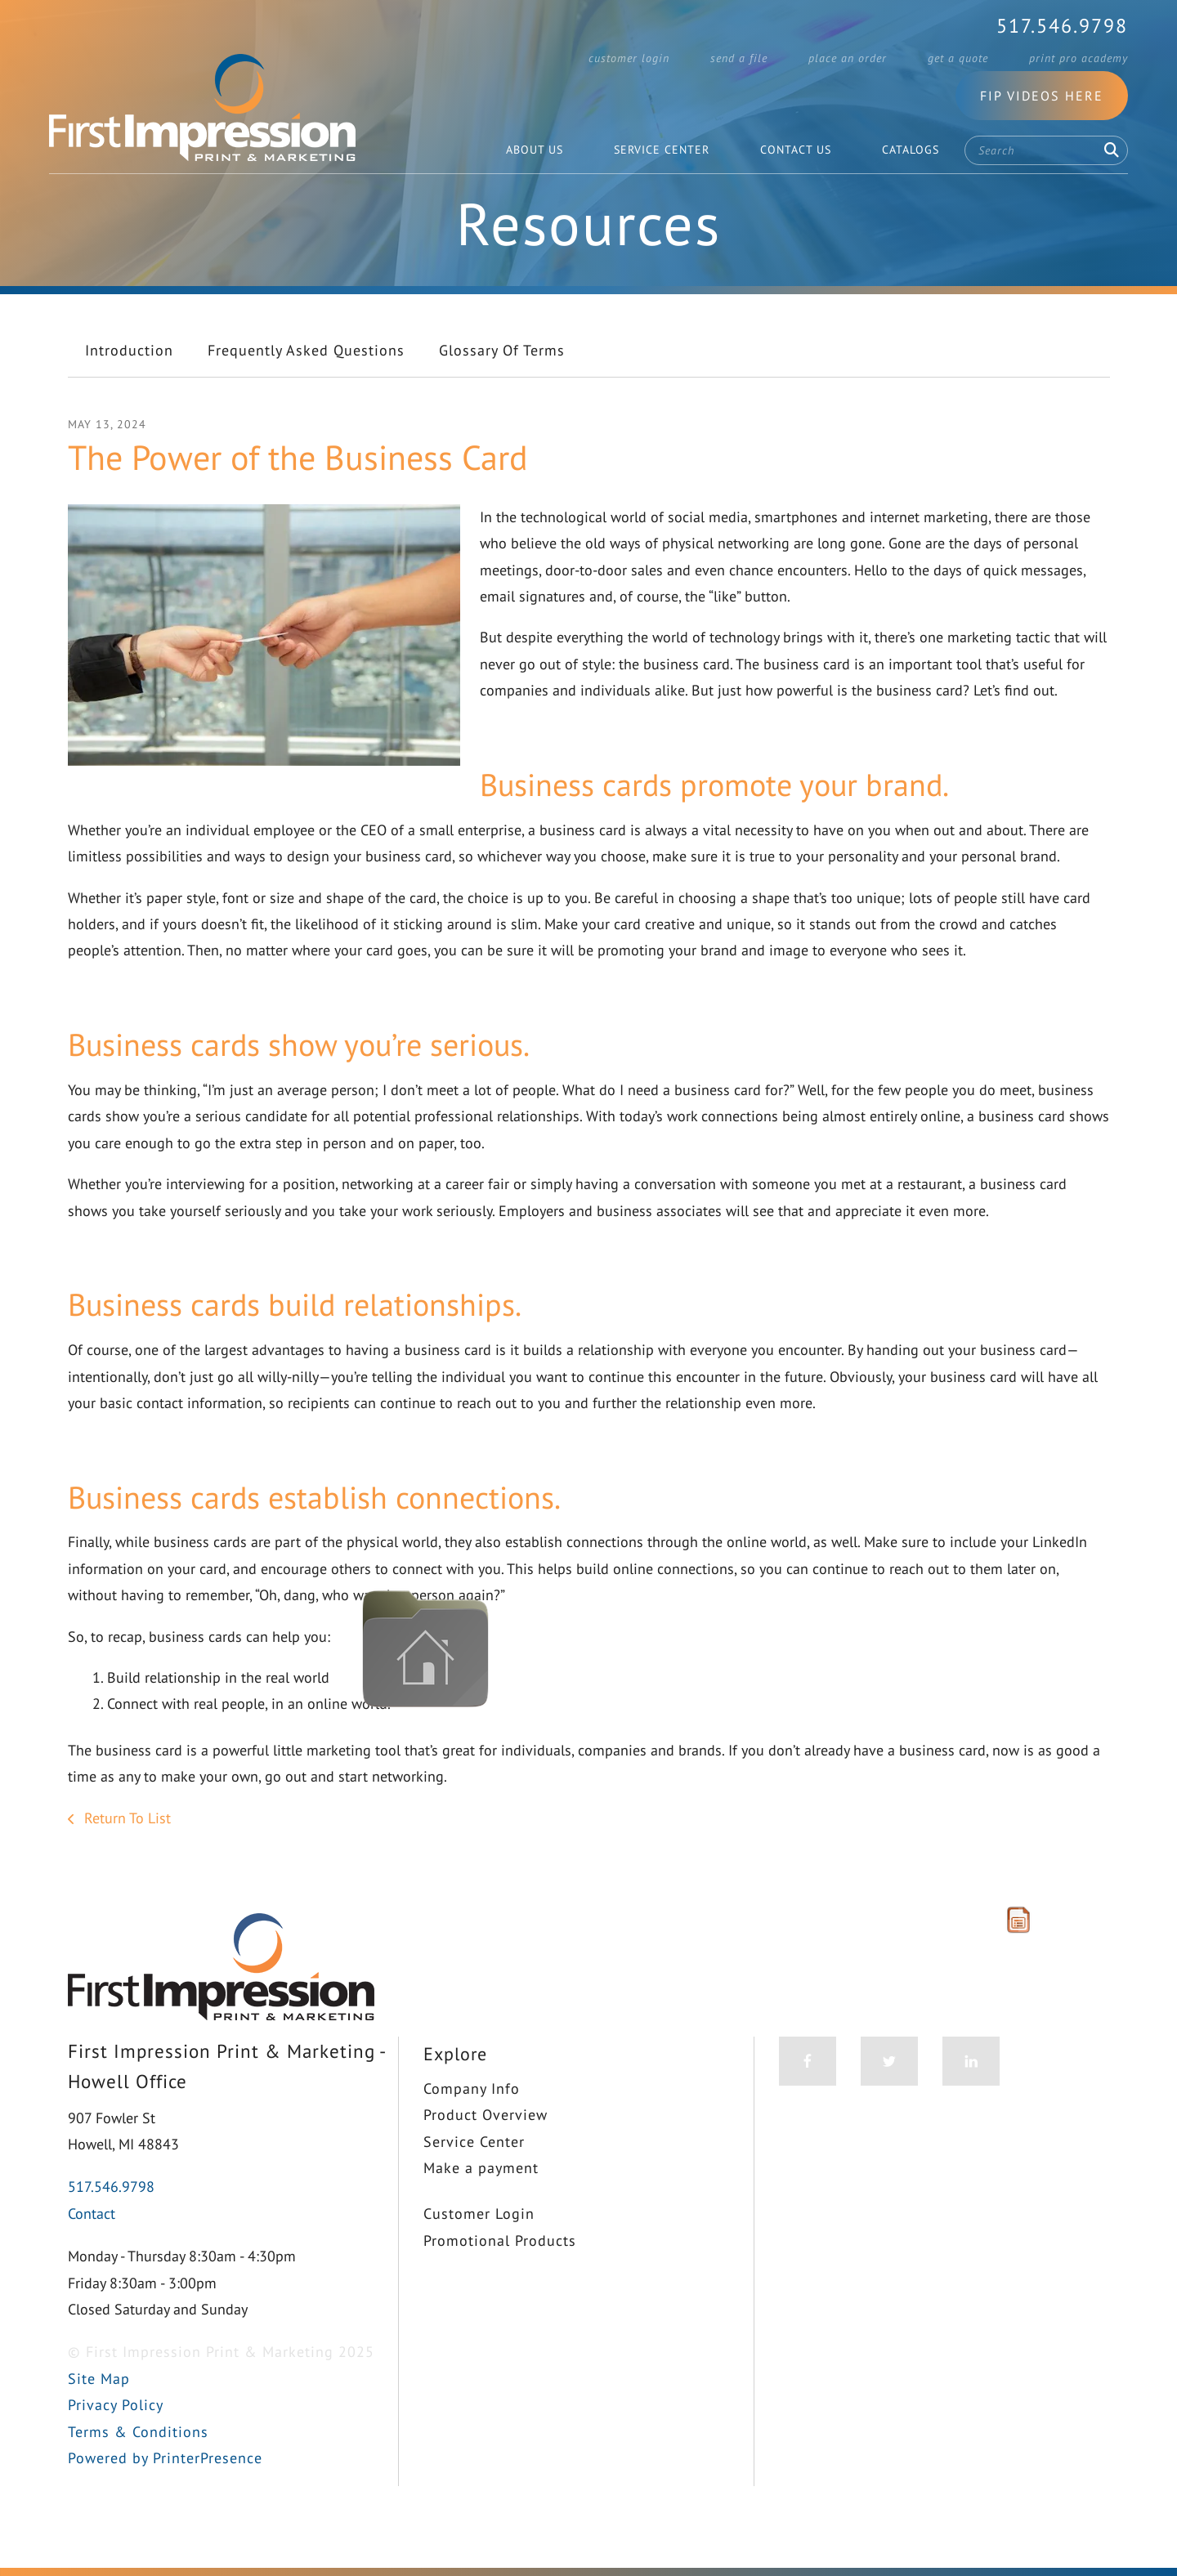 This screenshot has height=2576, width=1177. Describe the element at coordinates (425, 1648) in the screenshot. I see `access your home folder` at that location.